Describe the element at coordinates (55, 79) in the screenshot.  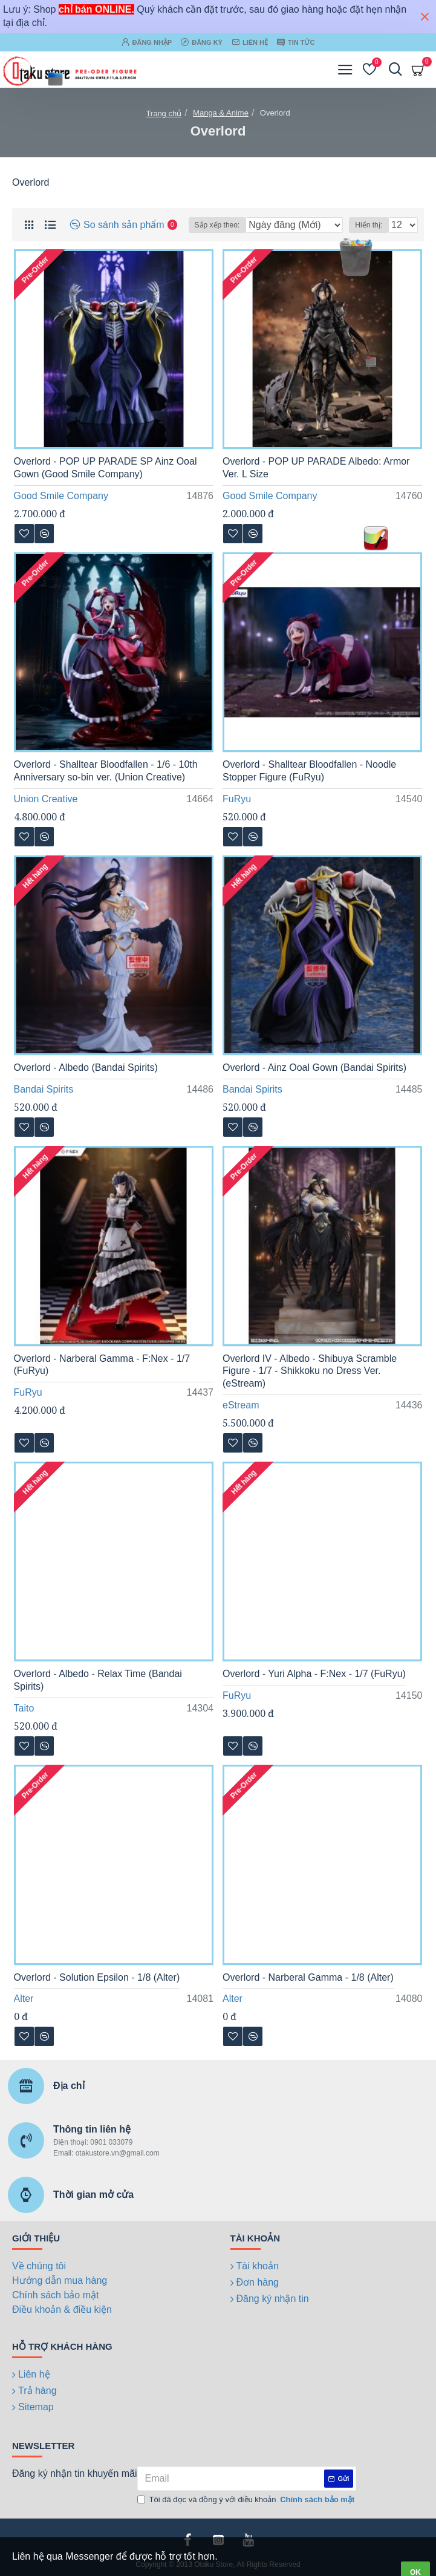
I see `indicates a folder is ready to accept a dragged item` at that location.